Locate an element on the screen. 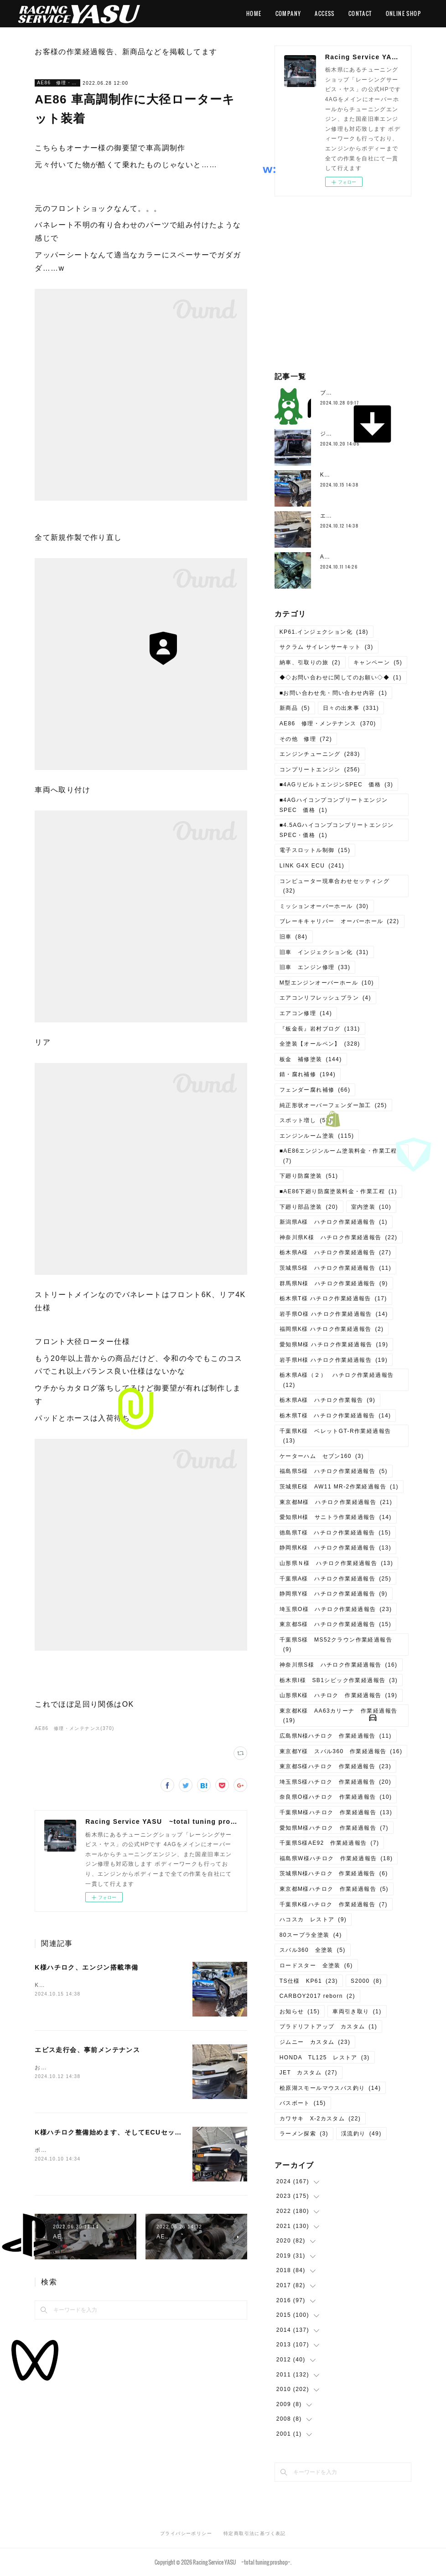 The width and height of the screenshot is (446, 2576). visit wellfound job board is located at coordinates (269, 170).